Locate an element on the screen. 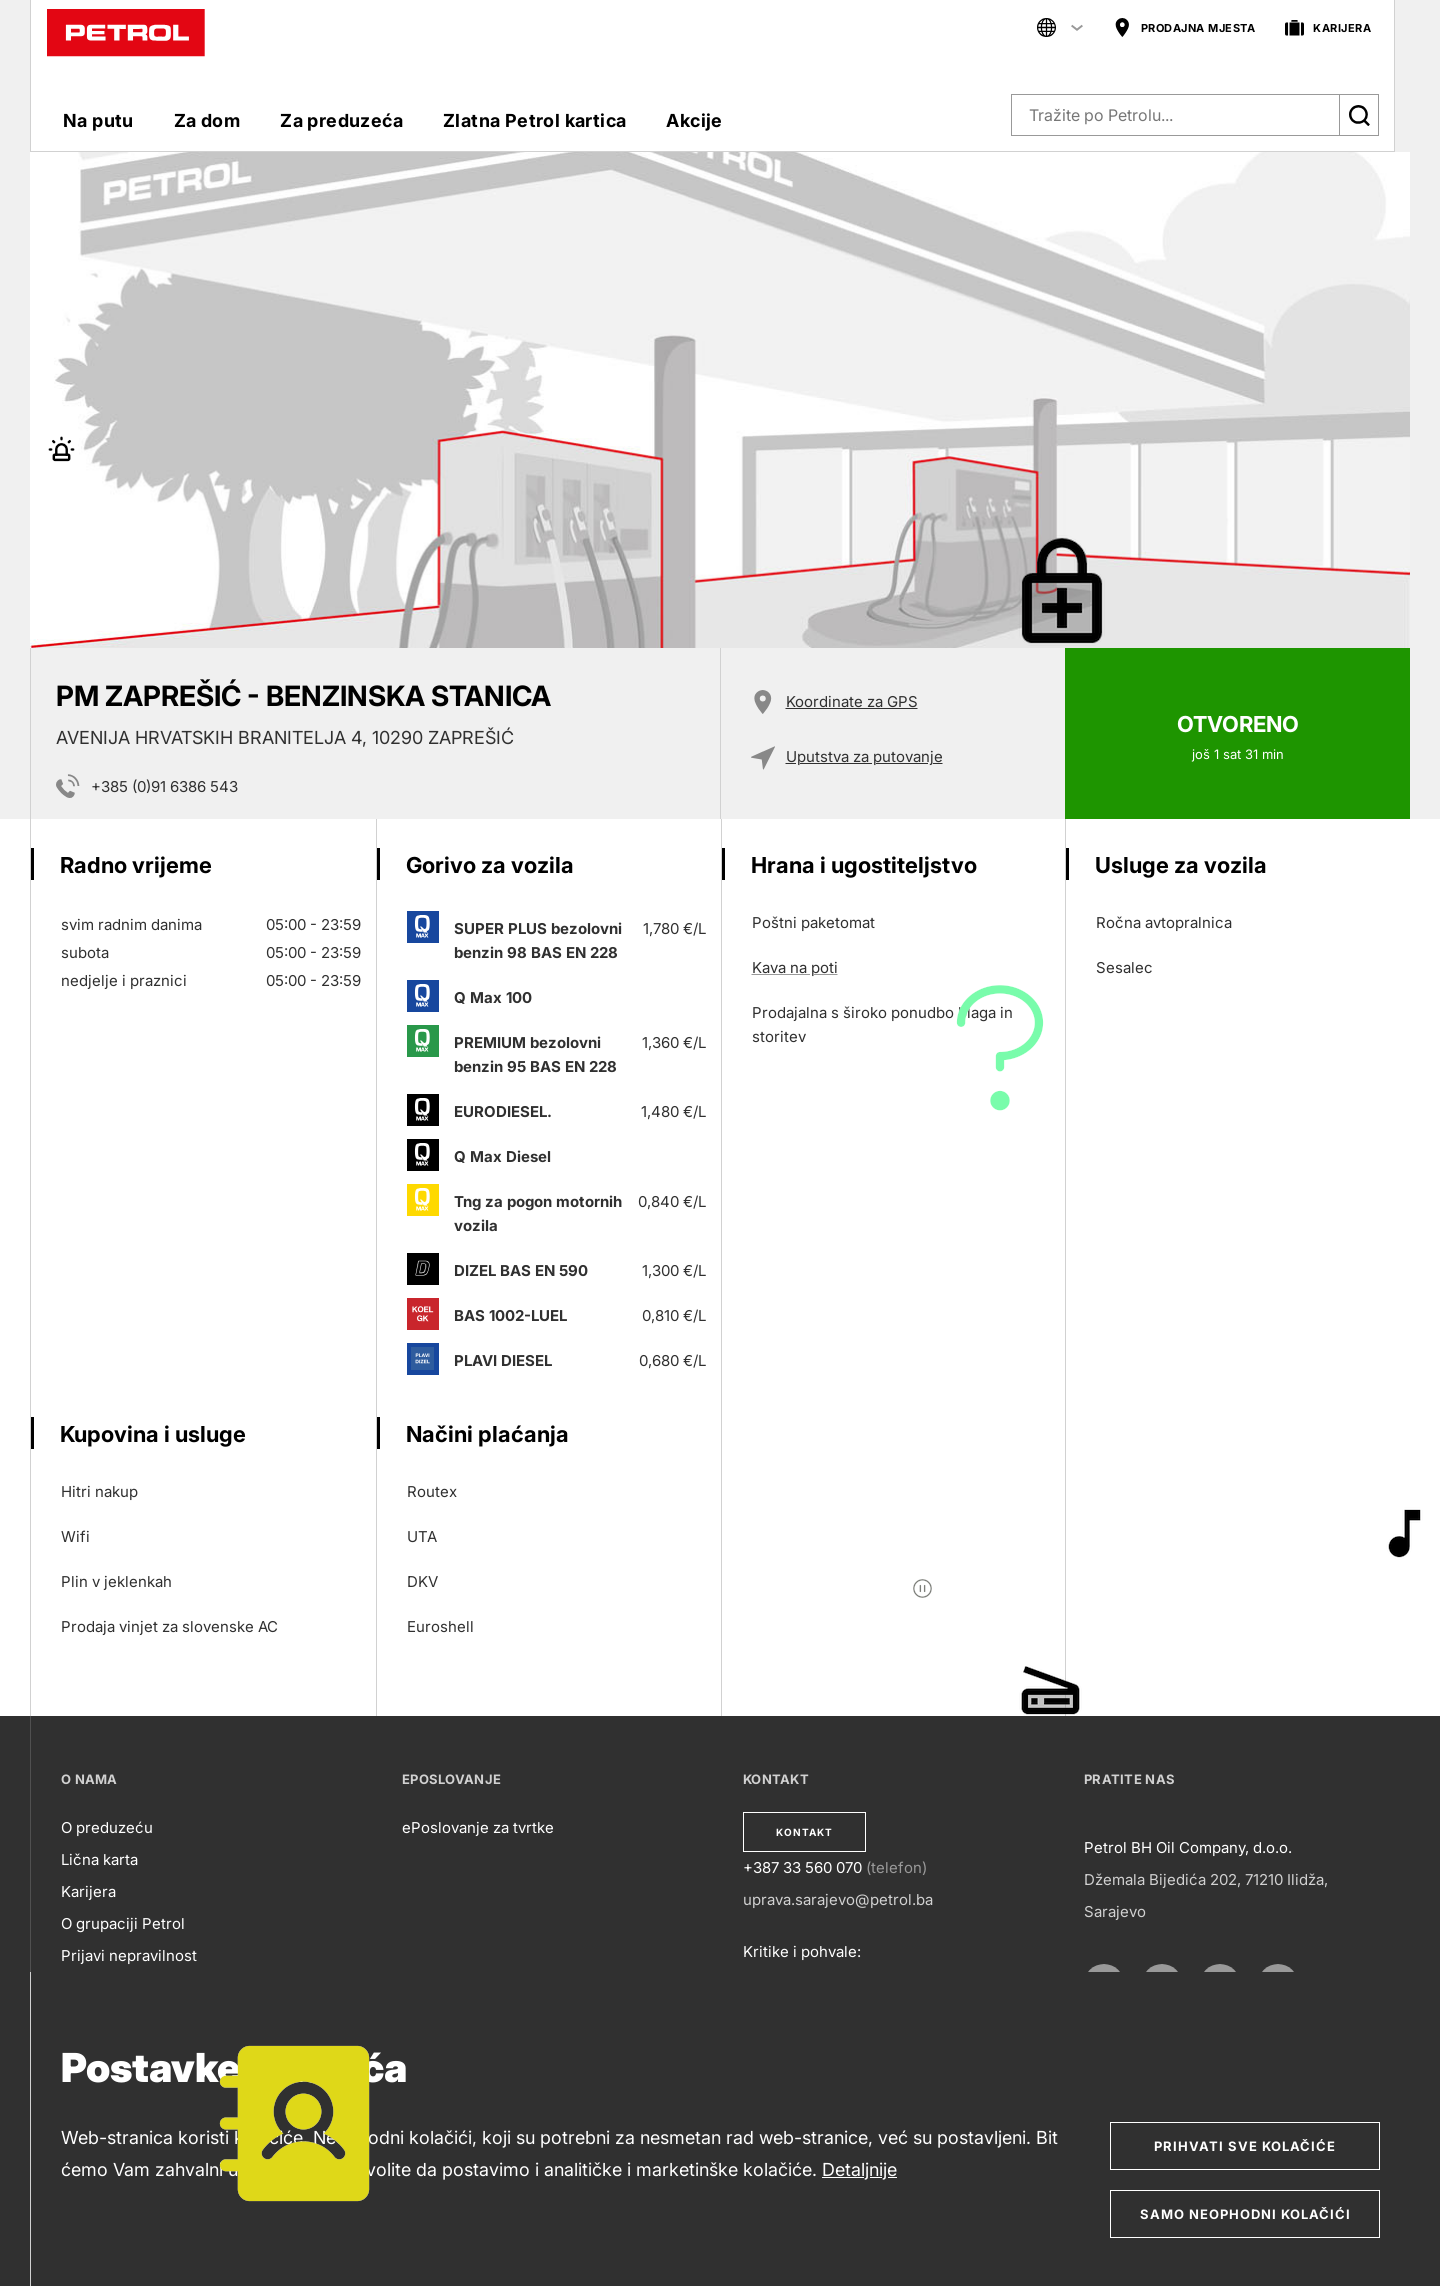  indicates enhanced or additional security protection is located at coordinates (1062, 593).